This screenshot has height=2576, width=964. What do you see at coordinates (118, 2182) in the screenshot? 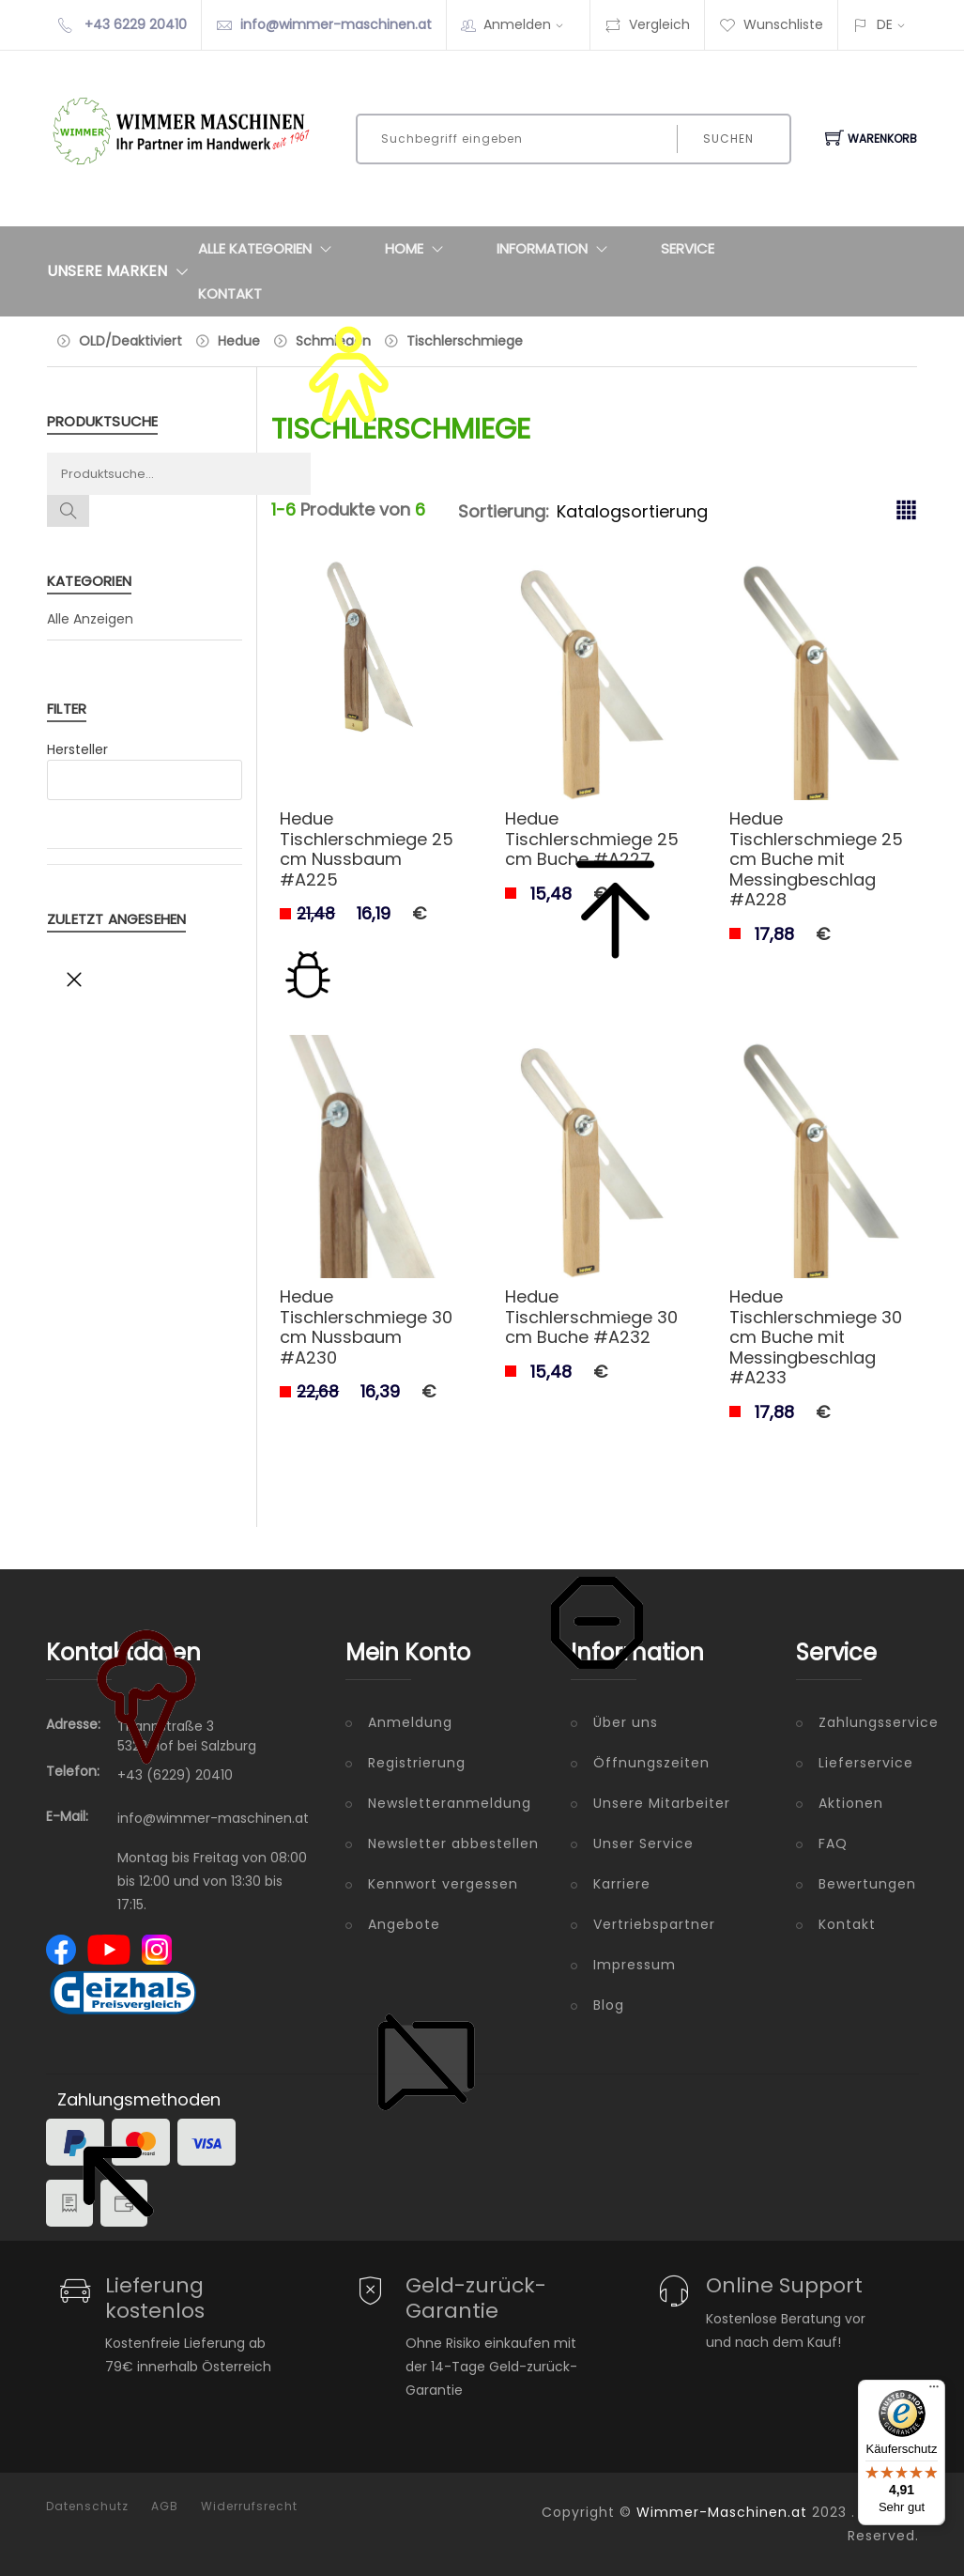
I see `navigate to parent folder or previous level` at bounding box center [118, 2182].